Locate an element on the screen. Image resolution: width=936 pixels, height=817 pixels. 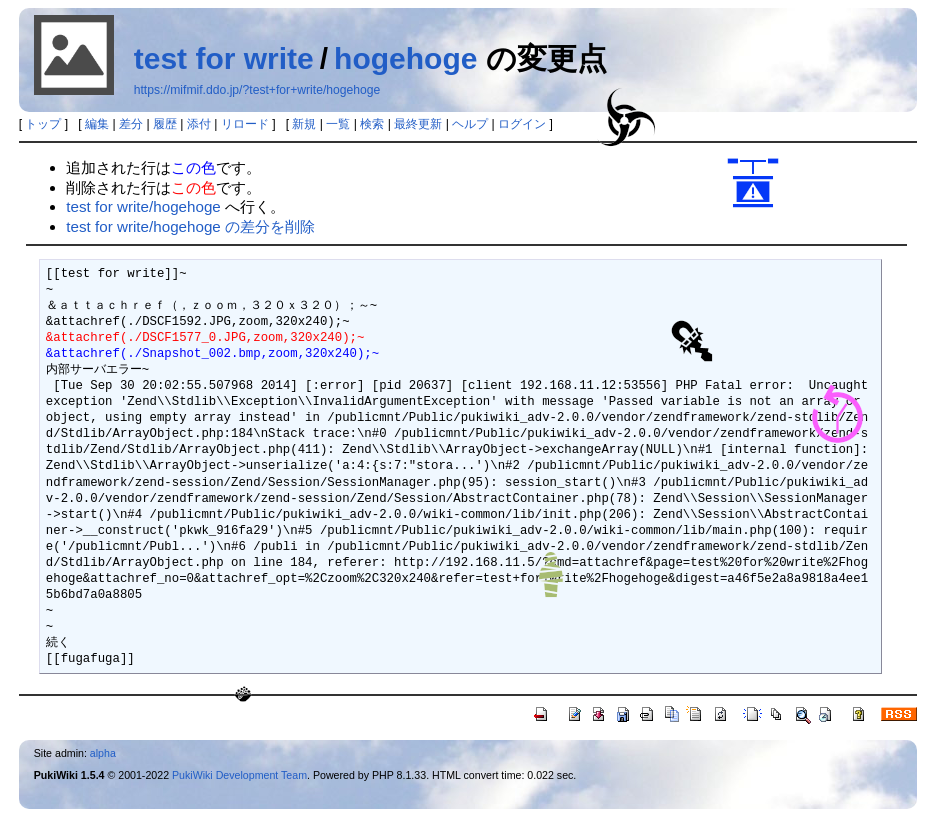
view fruit or berry recipes is located at coordinates (243, 694).